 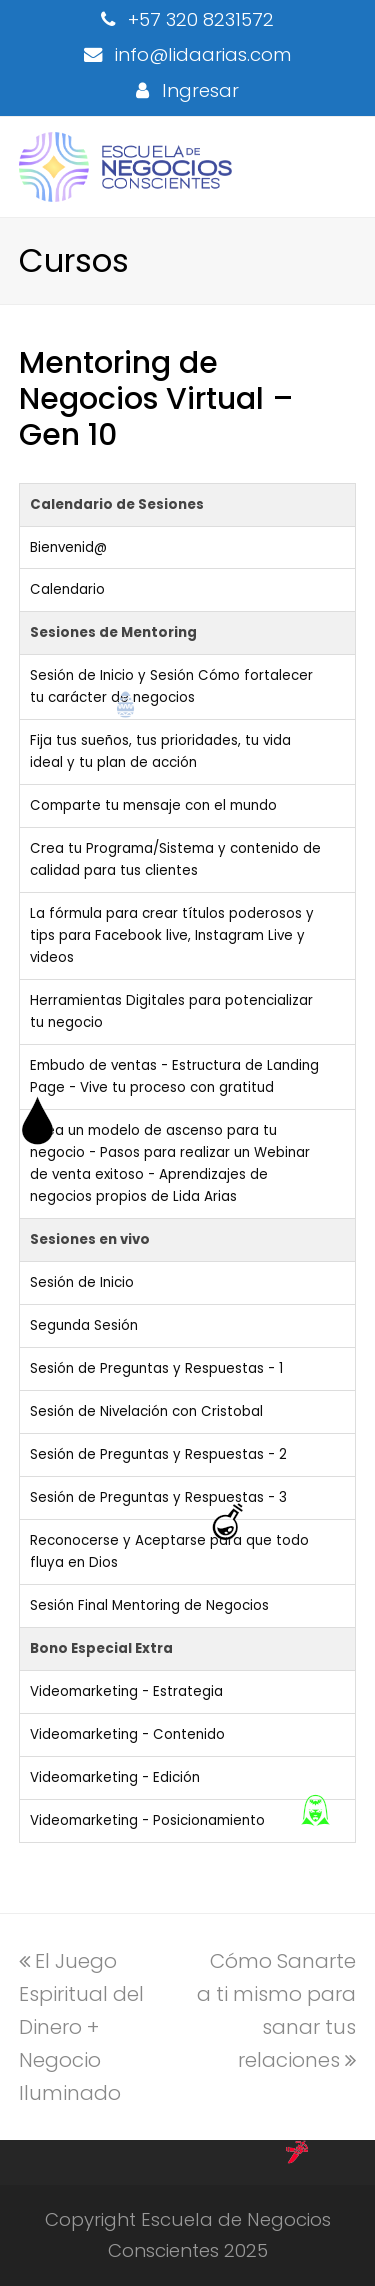 I want to click on use a health or mana potion, so click(x=228, y=1521).